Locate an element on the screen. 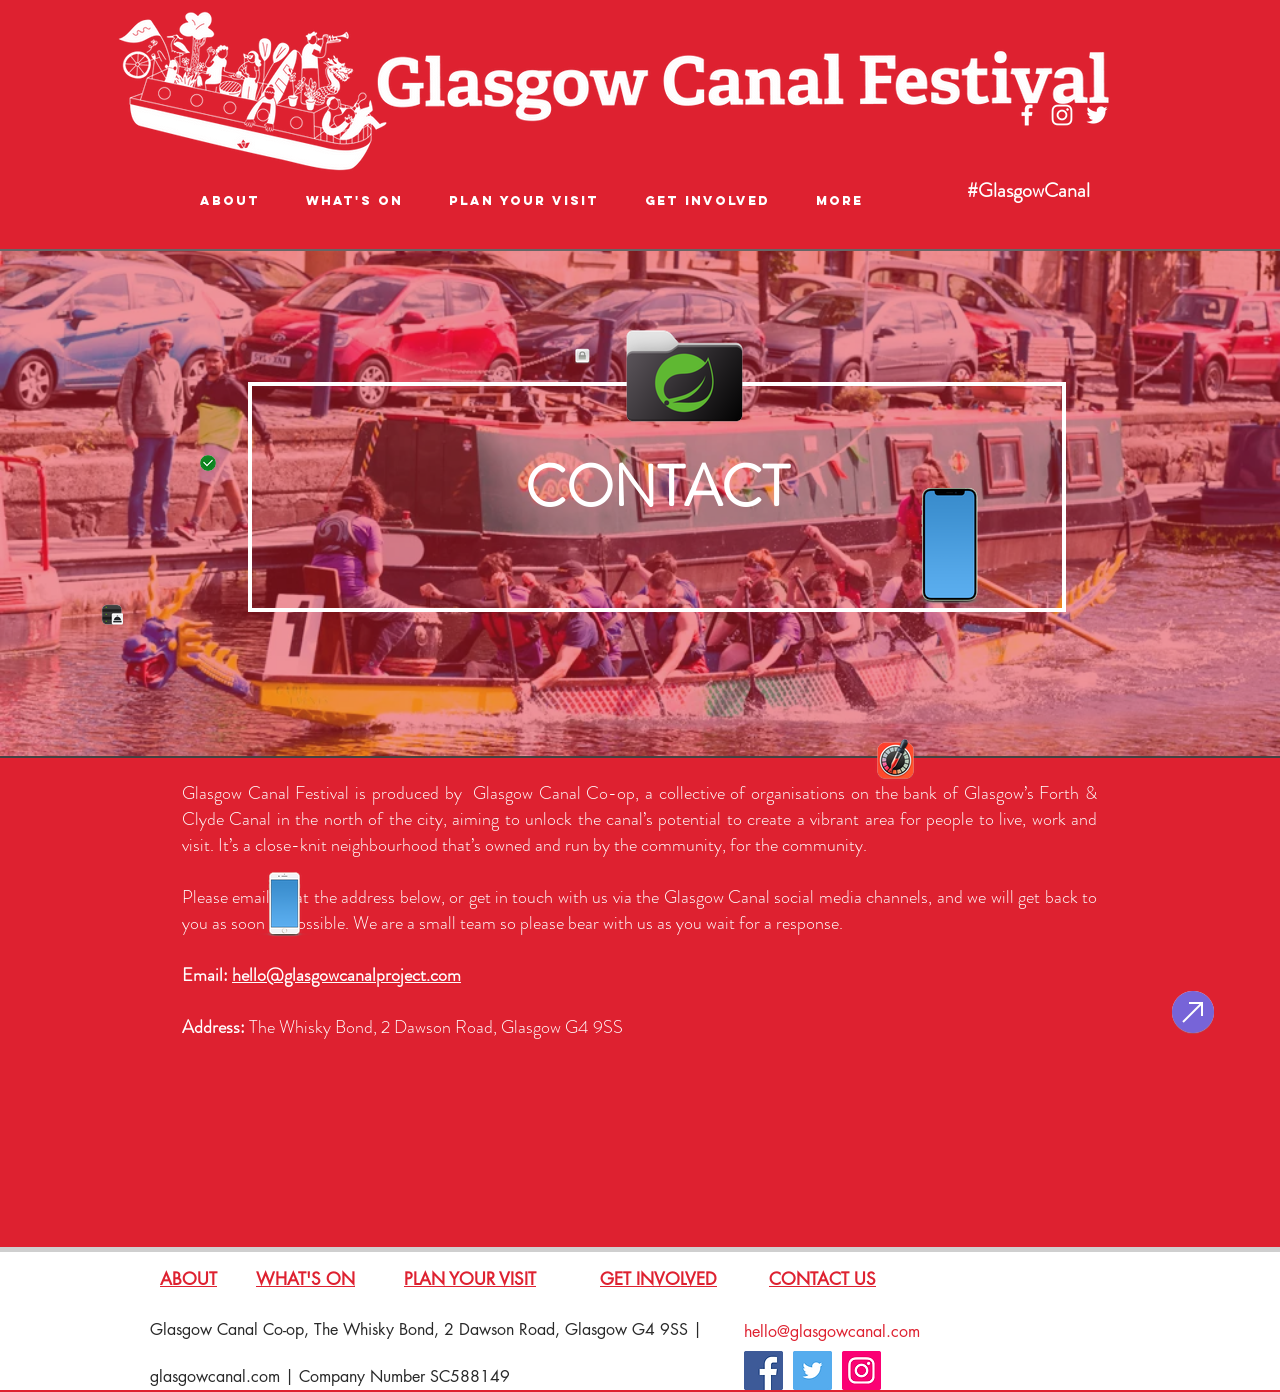 Image resolution: width=1280 pixels, height=1392 pixels. configure network server discovery preferences is located at coordinates (112, 615).